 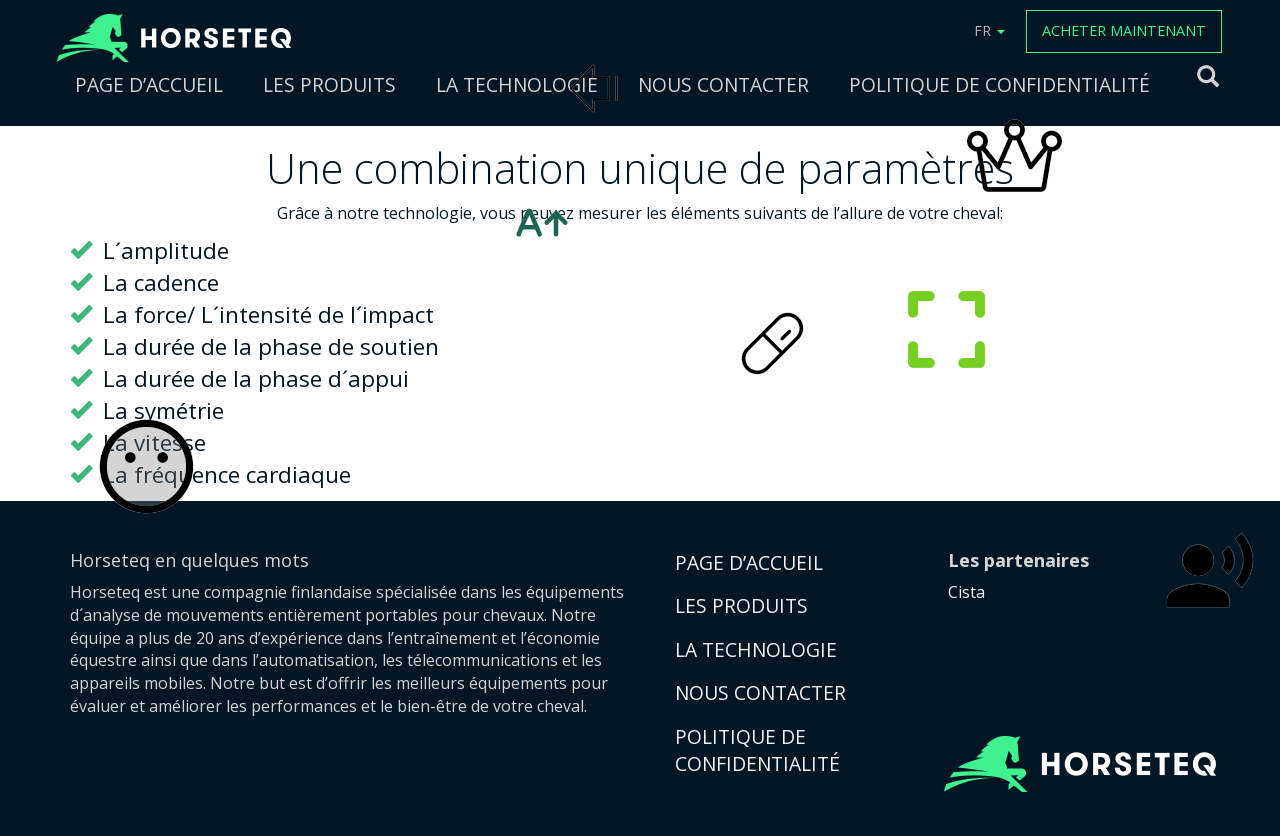 I want to click on indicates premium or VIP membership status, so click(x=1014, y=160).